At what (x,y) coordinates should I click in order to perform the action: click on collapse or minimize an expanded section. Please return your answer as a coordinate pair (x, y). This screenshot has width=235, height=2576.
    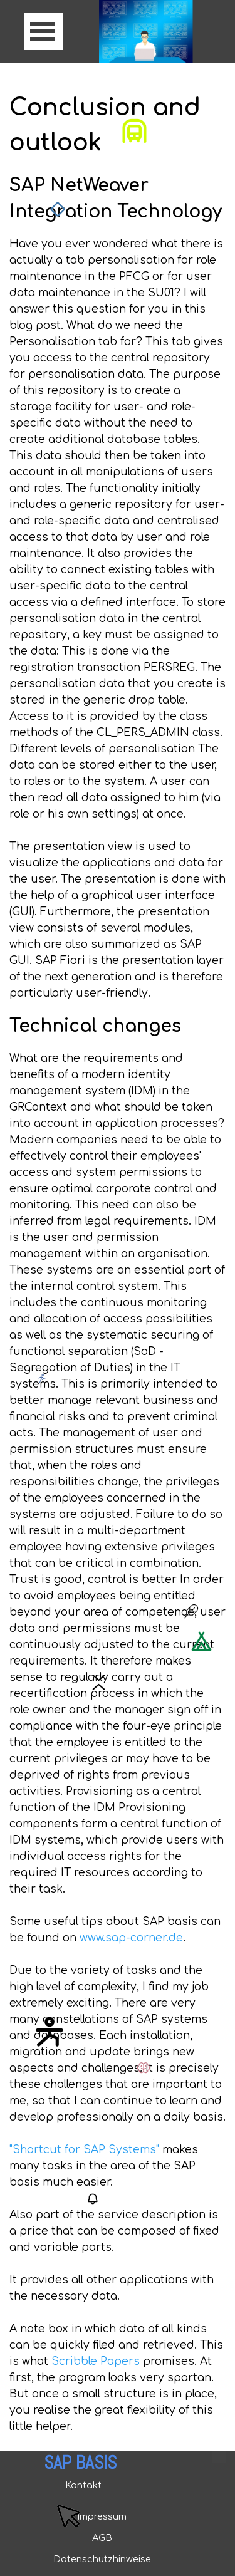
    Looking at the image, I should click on (98, 1682).